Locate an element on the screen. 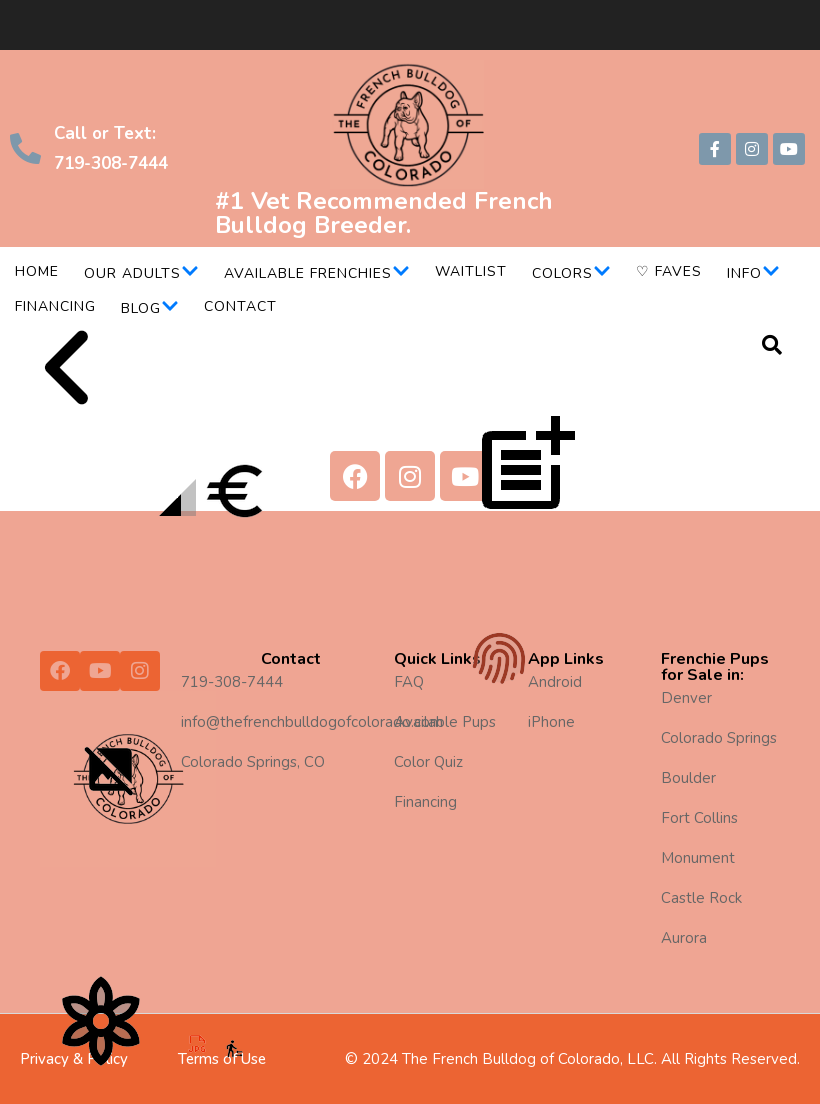  go back to the previous screen is located at coordinates (69, 367).